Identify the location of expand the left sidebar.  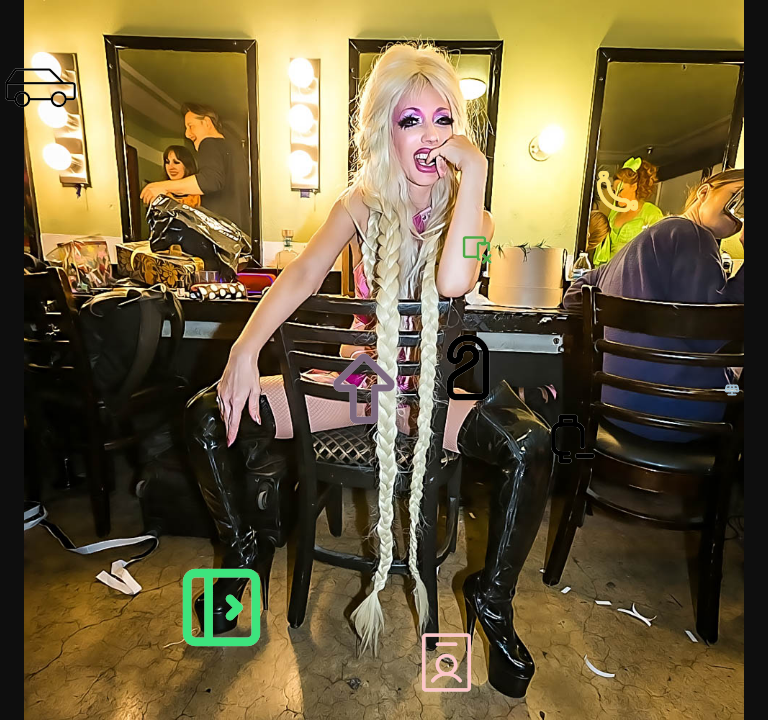
(221, 607).